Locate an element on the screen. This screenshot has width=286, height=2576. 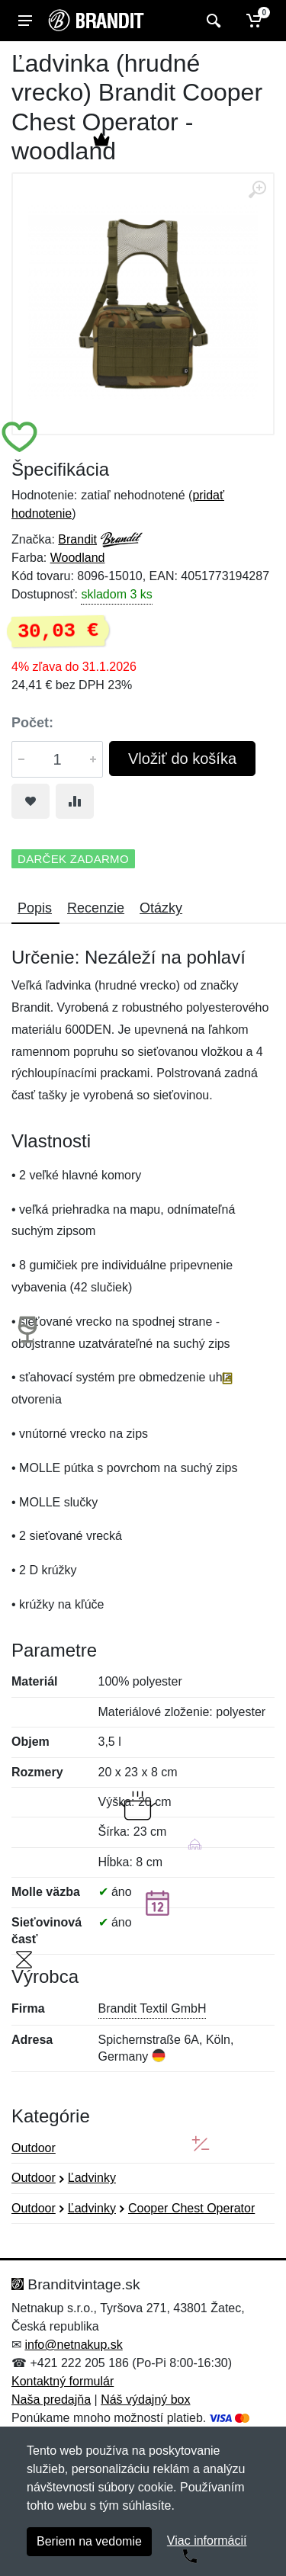
view or open the calendar is located at coordinates (157, 1904).